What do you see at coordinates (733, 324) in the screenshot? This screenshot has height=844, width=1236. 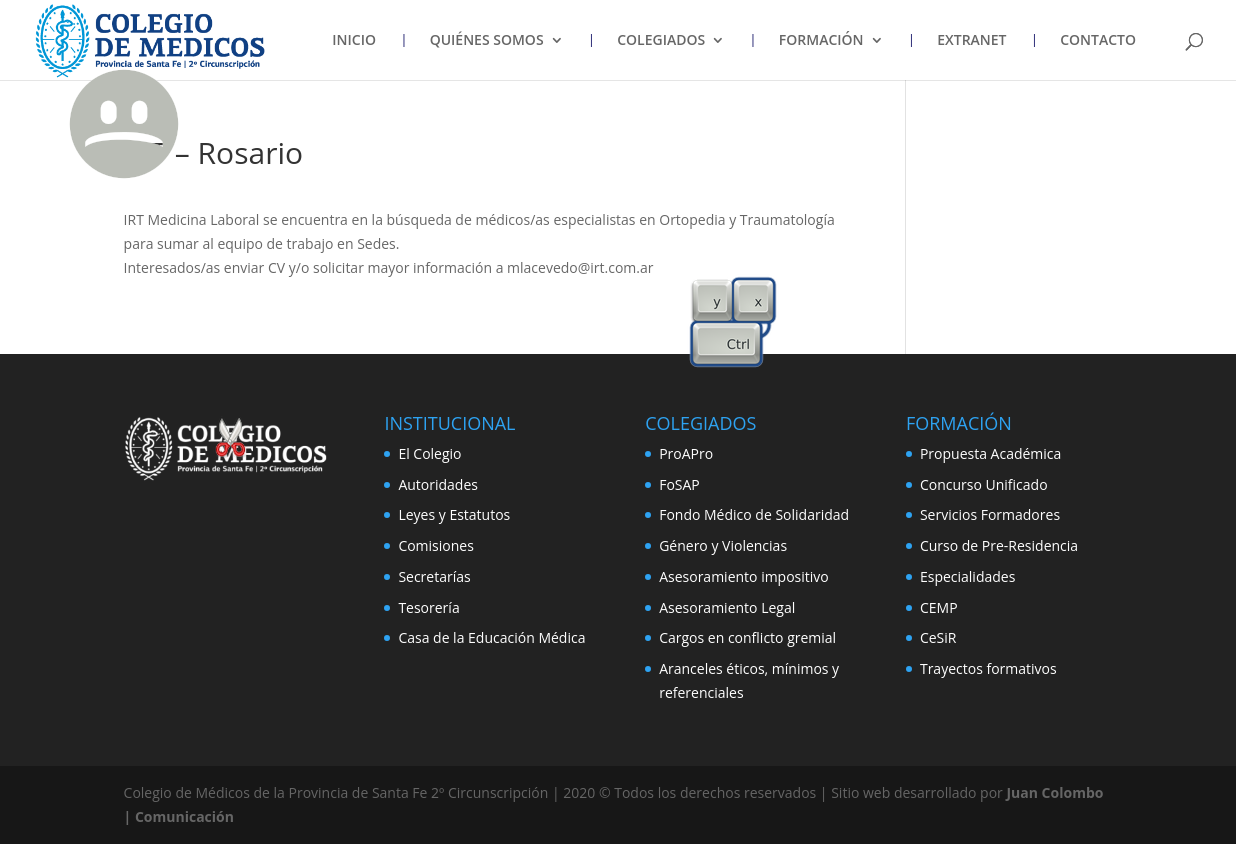 I see `configure keyboard shortcuts in system preferences` at bounding box center [733, 324].